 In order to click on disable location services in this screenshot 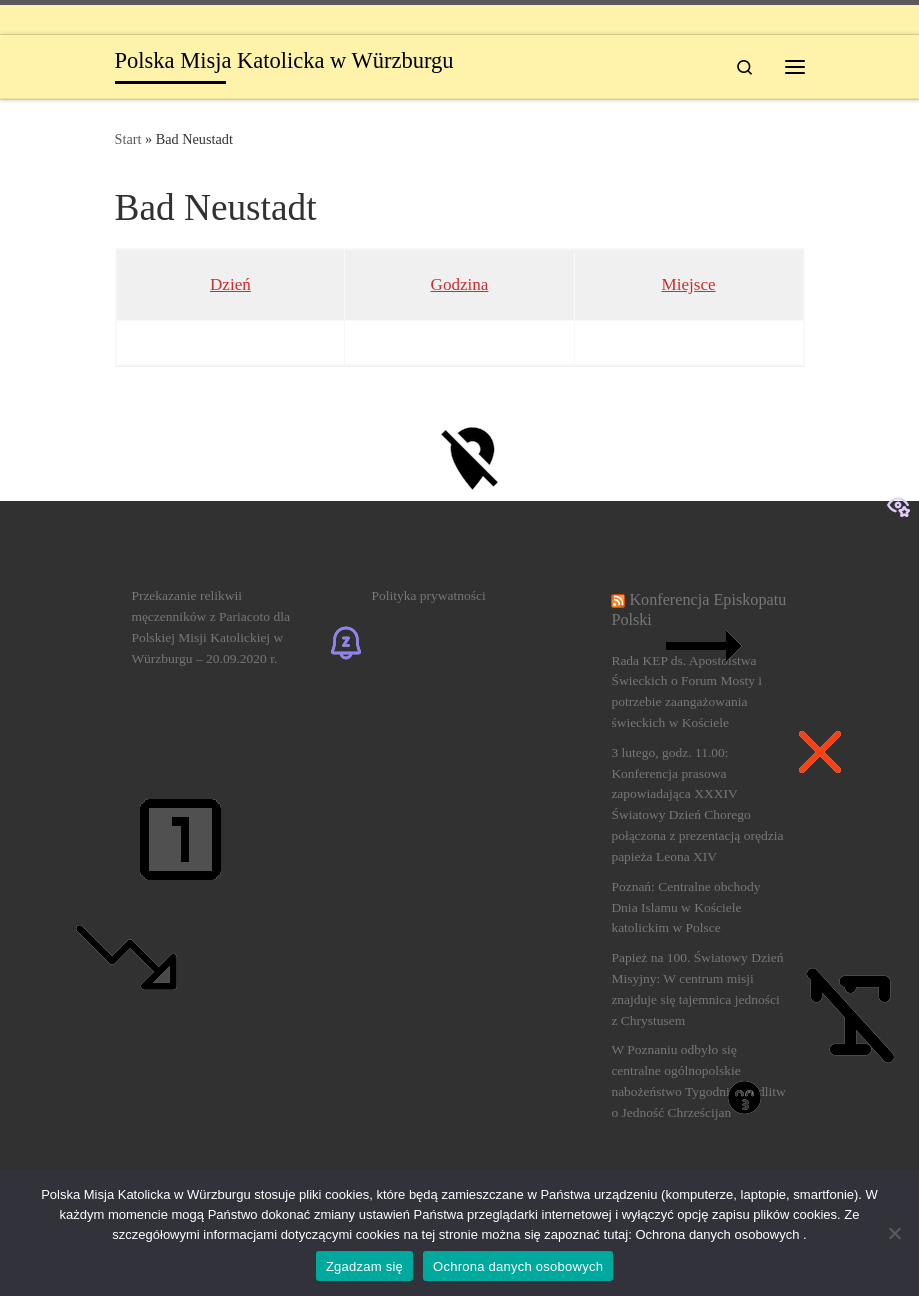, I will do `click(472, 458)`.